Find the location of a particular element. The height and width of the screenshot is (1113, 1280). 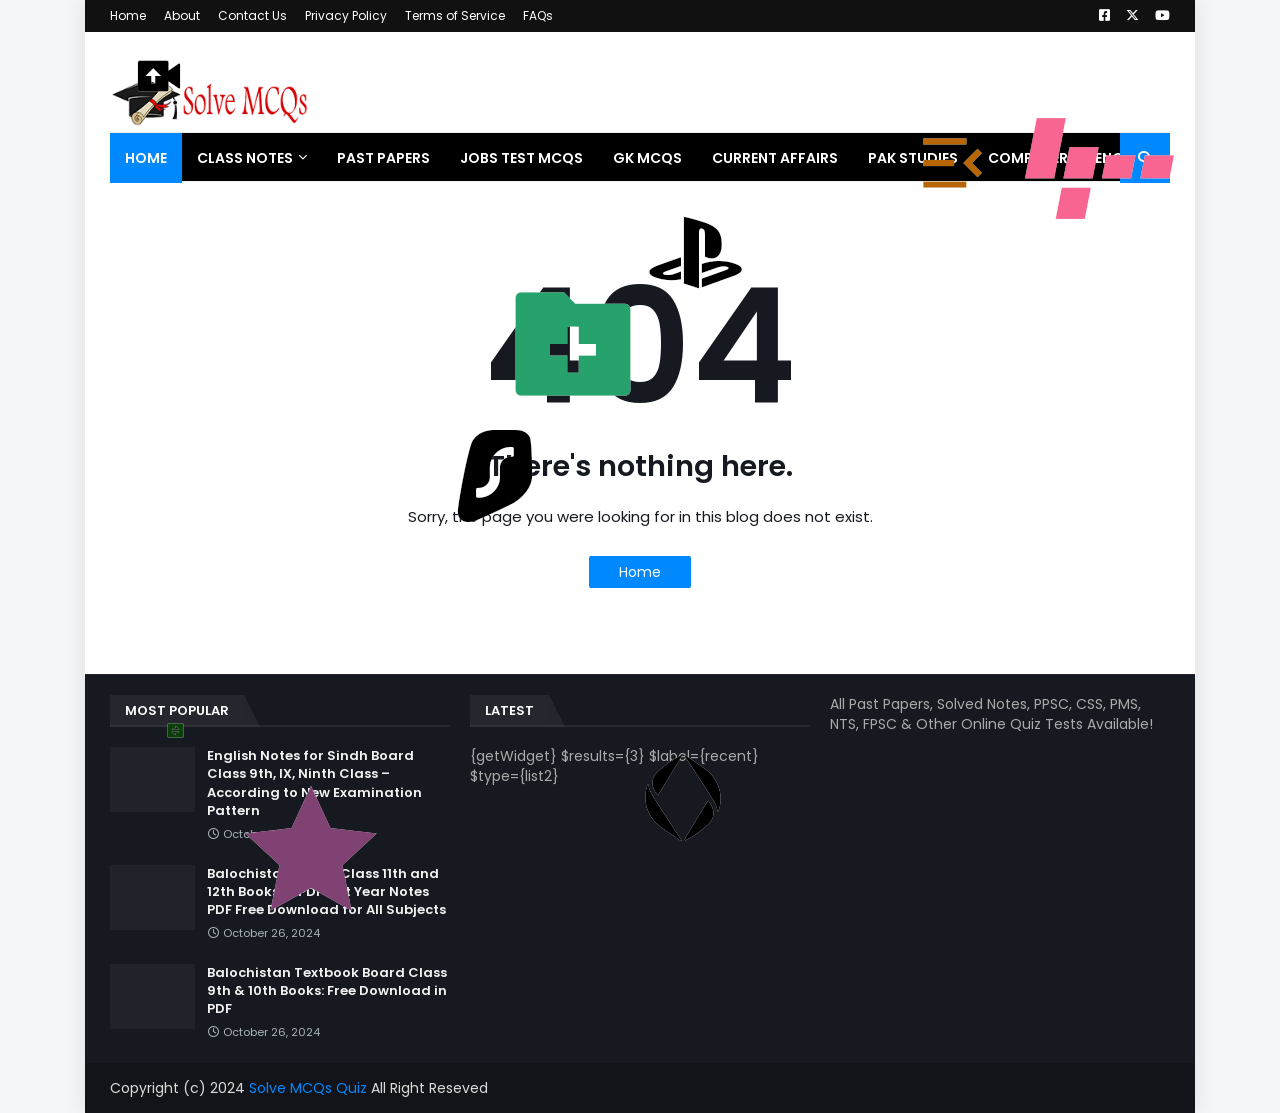

add to favorites is located at coordinates (311, 852).